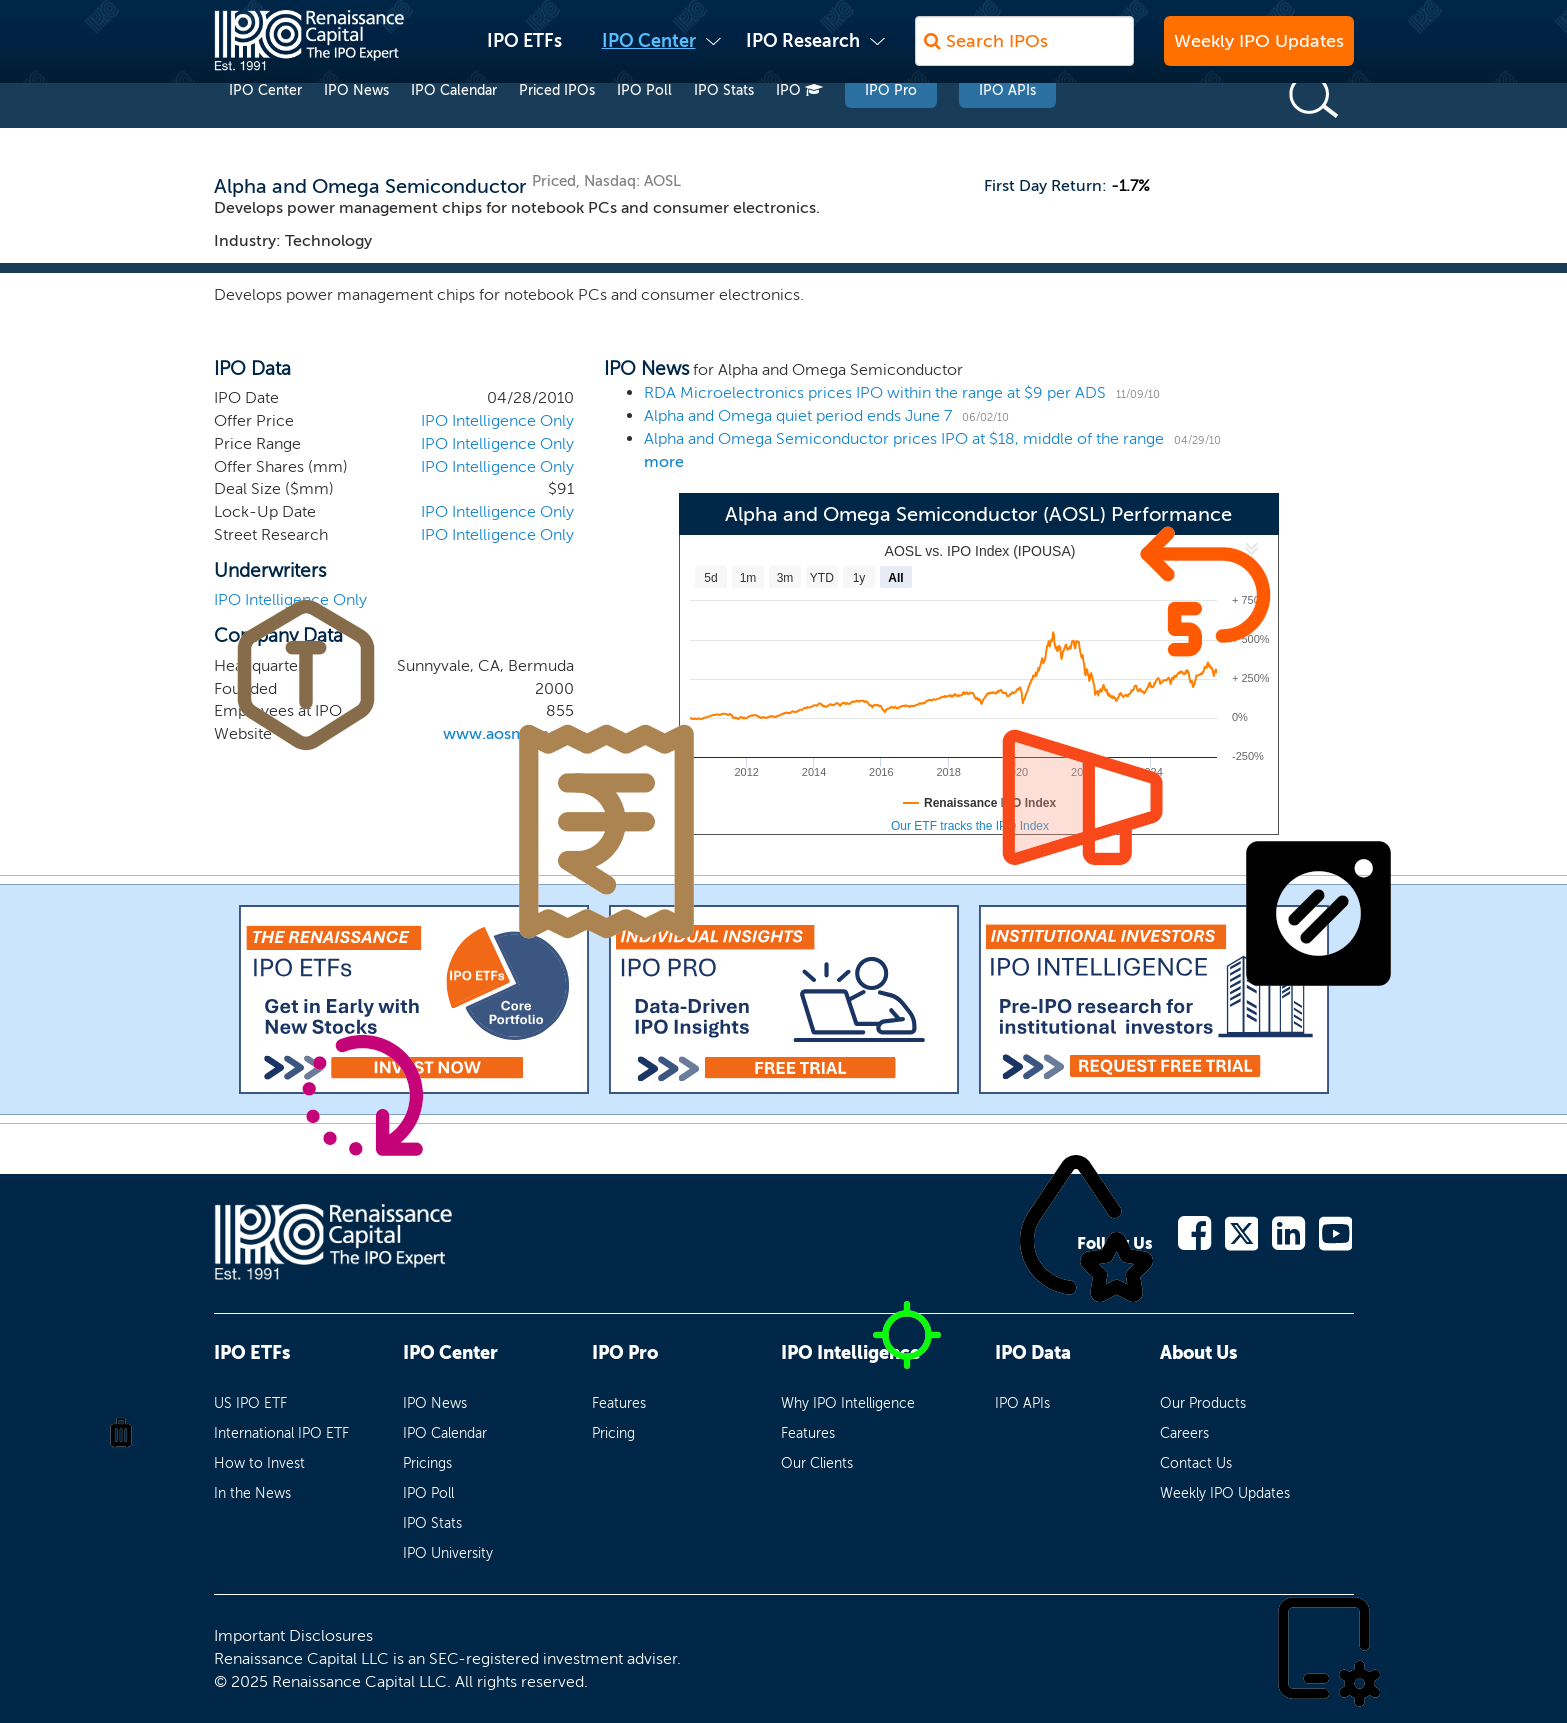 The height and width of the screenshot is (1723, 1567). What do you see at coordinates (907, 1335) in the screenshot?
I see `find my current location` at bounding box center [907, 1335].